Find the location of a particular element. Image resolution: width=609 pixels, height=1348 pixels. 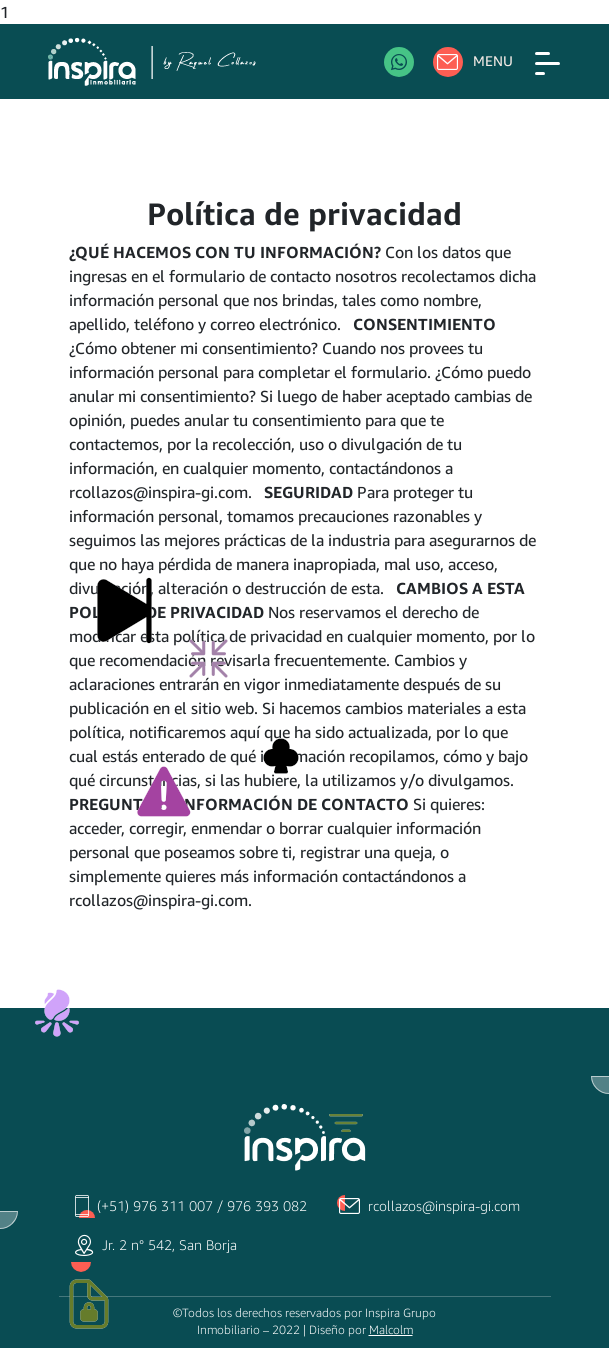

select clubs suit in a card game is located at coordinates (281, 756).